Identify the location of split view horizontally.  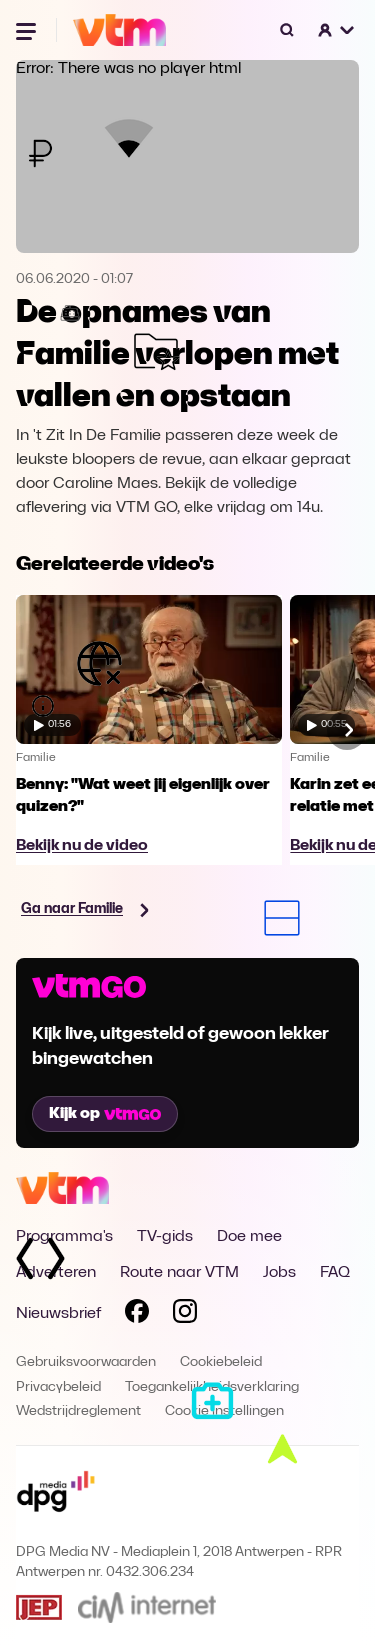
(282, 918).